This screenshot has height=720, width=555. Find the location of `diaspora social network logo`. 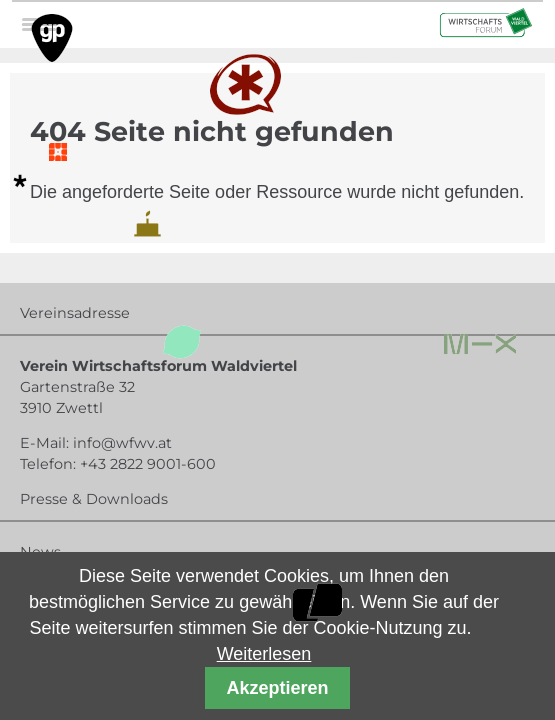

diaspora social network logo is located at coordinates (20, 181).